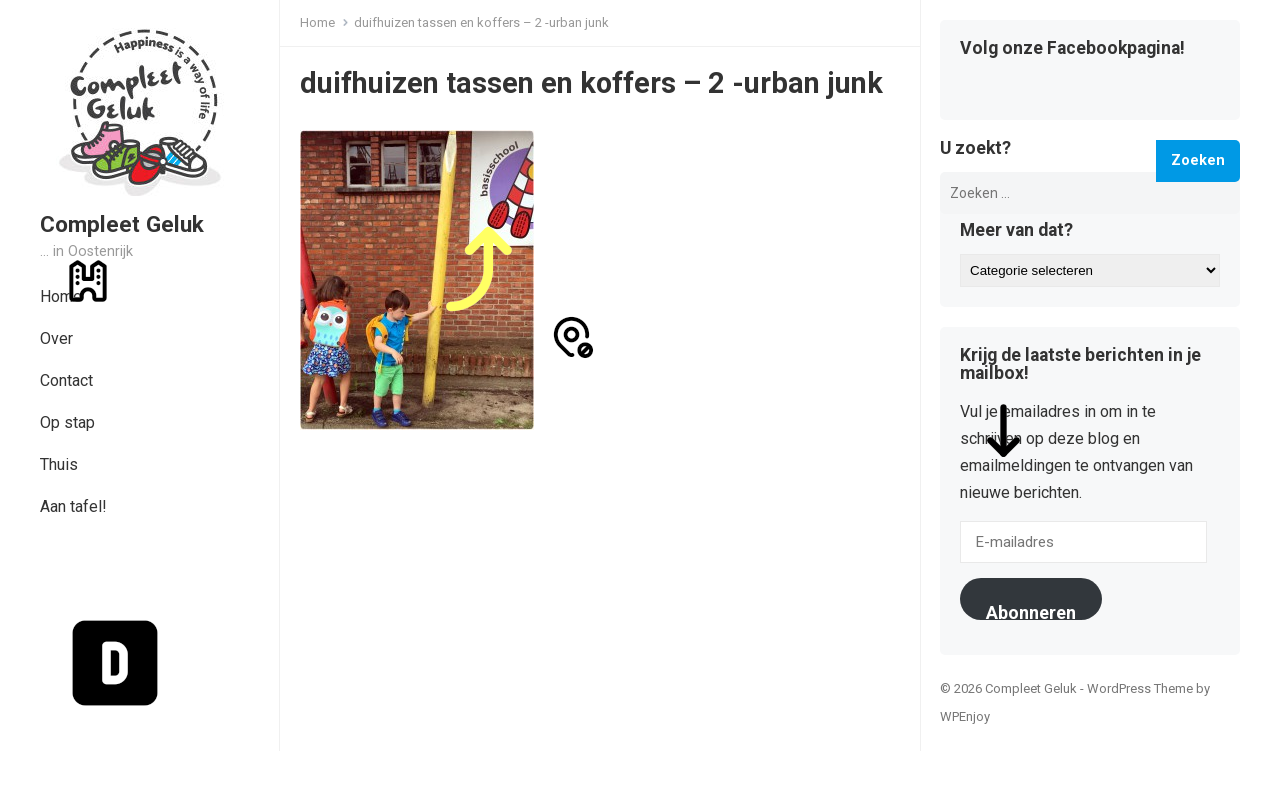 The width and height of the screenshot is (1280, 785). What do you see at coordinates (88, 281) in the screenshot?
I see `access fortress or castle-related content` at bounding box center [88, 281].